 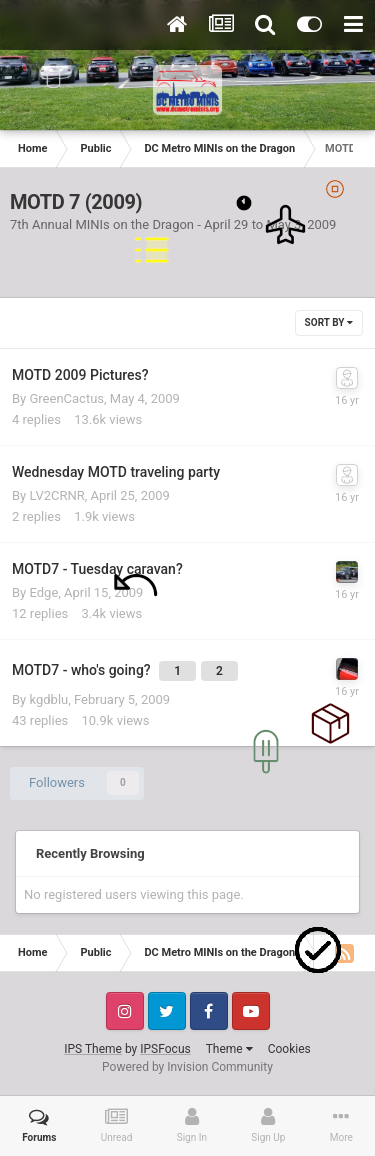 What do you see at coordinates (285, 224) in the screenshot?
I see `enable airplane mode` at bounding box center [285, 224].